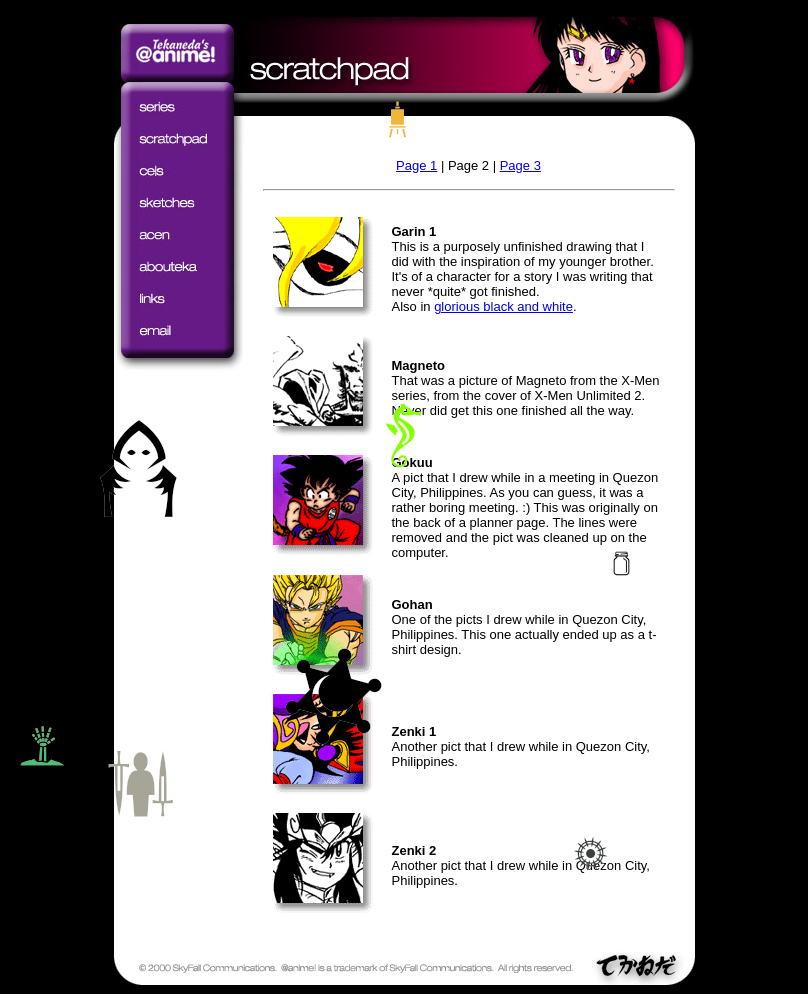 The width and height of the screenshot is (808, 994). Describe the element at coordinates (334, 696) in the screenshot. I see `indicates law enforcement or sheriff-related content` at that location.